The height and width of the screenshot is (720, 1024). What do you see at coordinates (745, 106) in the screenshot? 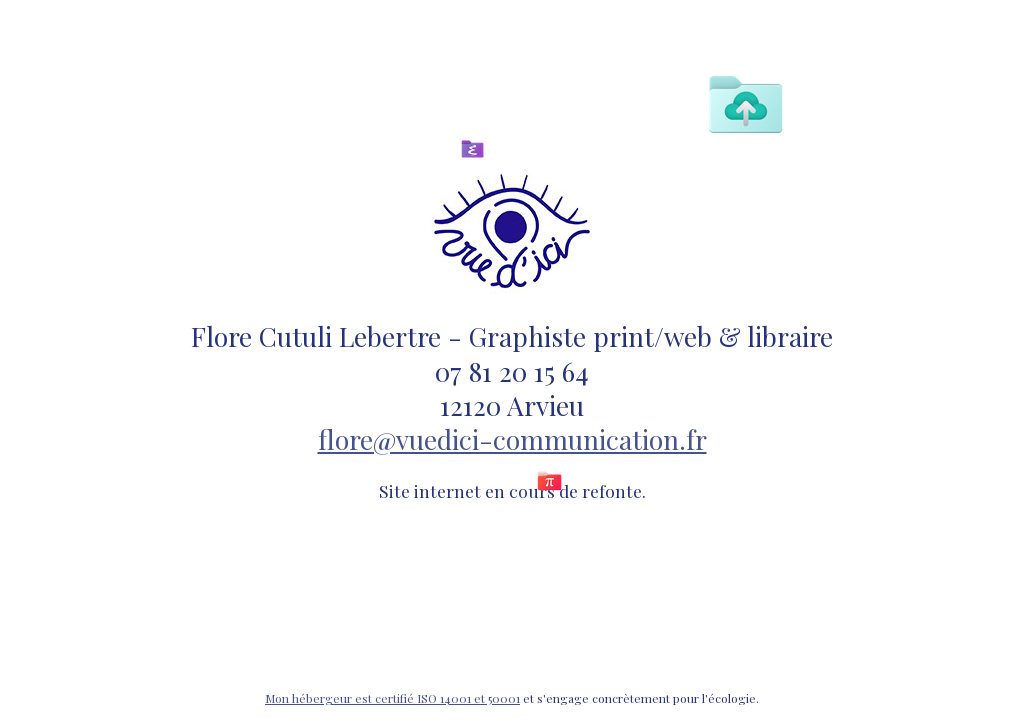
I see `access windows update download folder` at bounding box center [745, 106].